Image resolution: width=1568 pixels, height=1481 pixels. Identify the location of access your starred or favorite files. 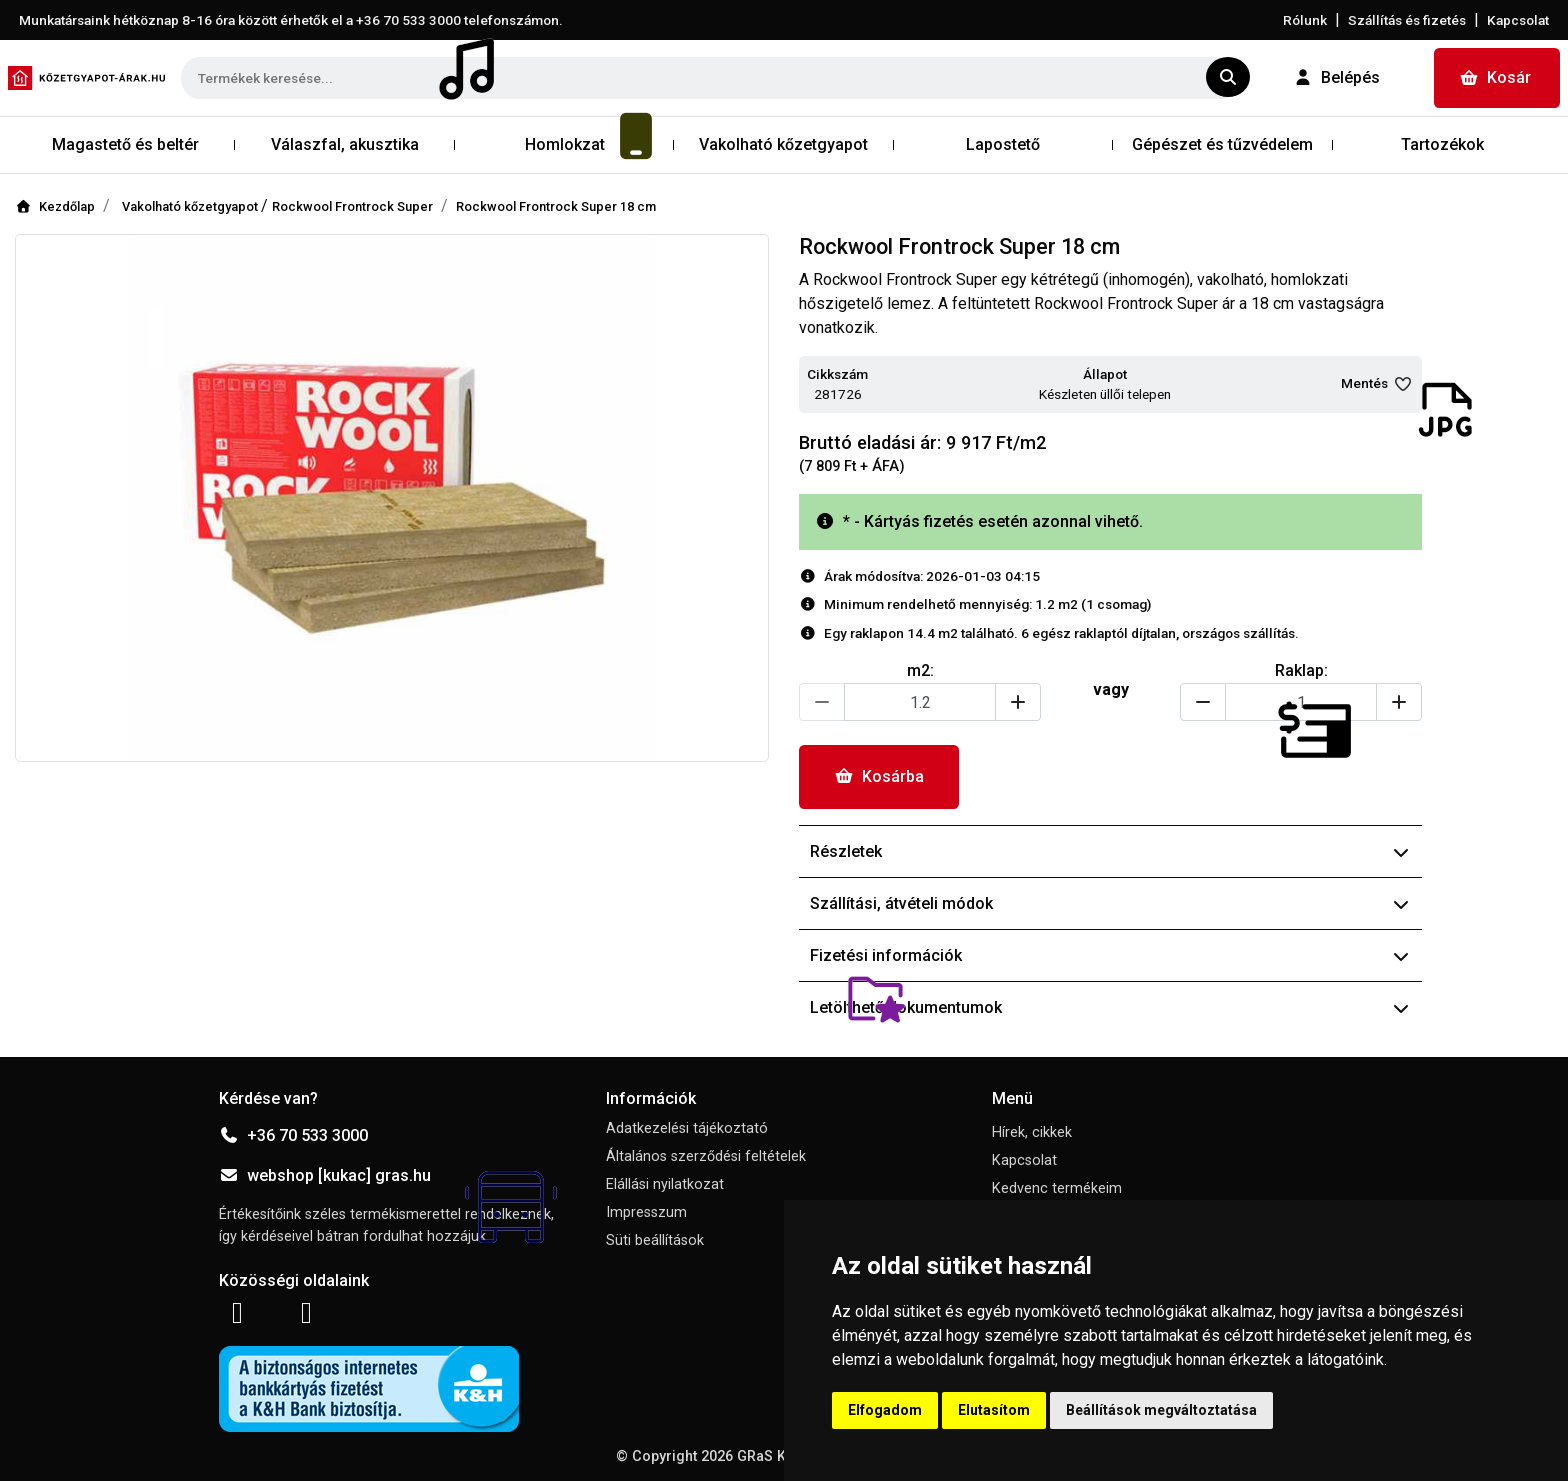
(875, 997).